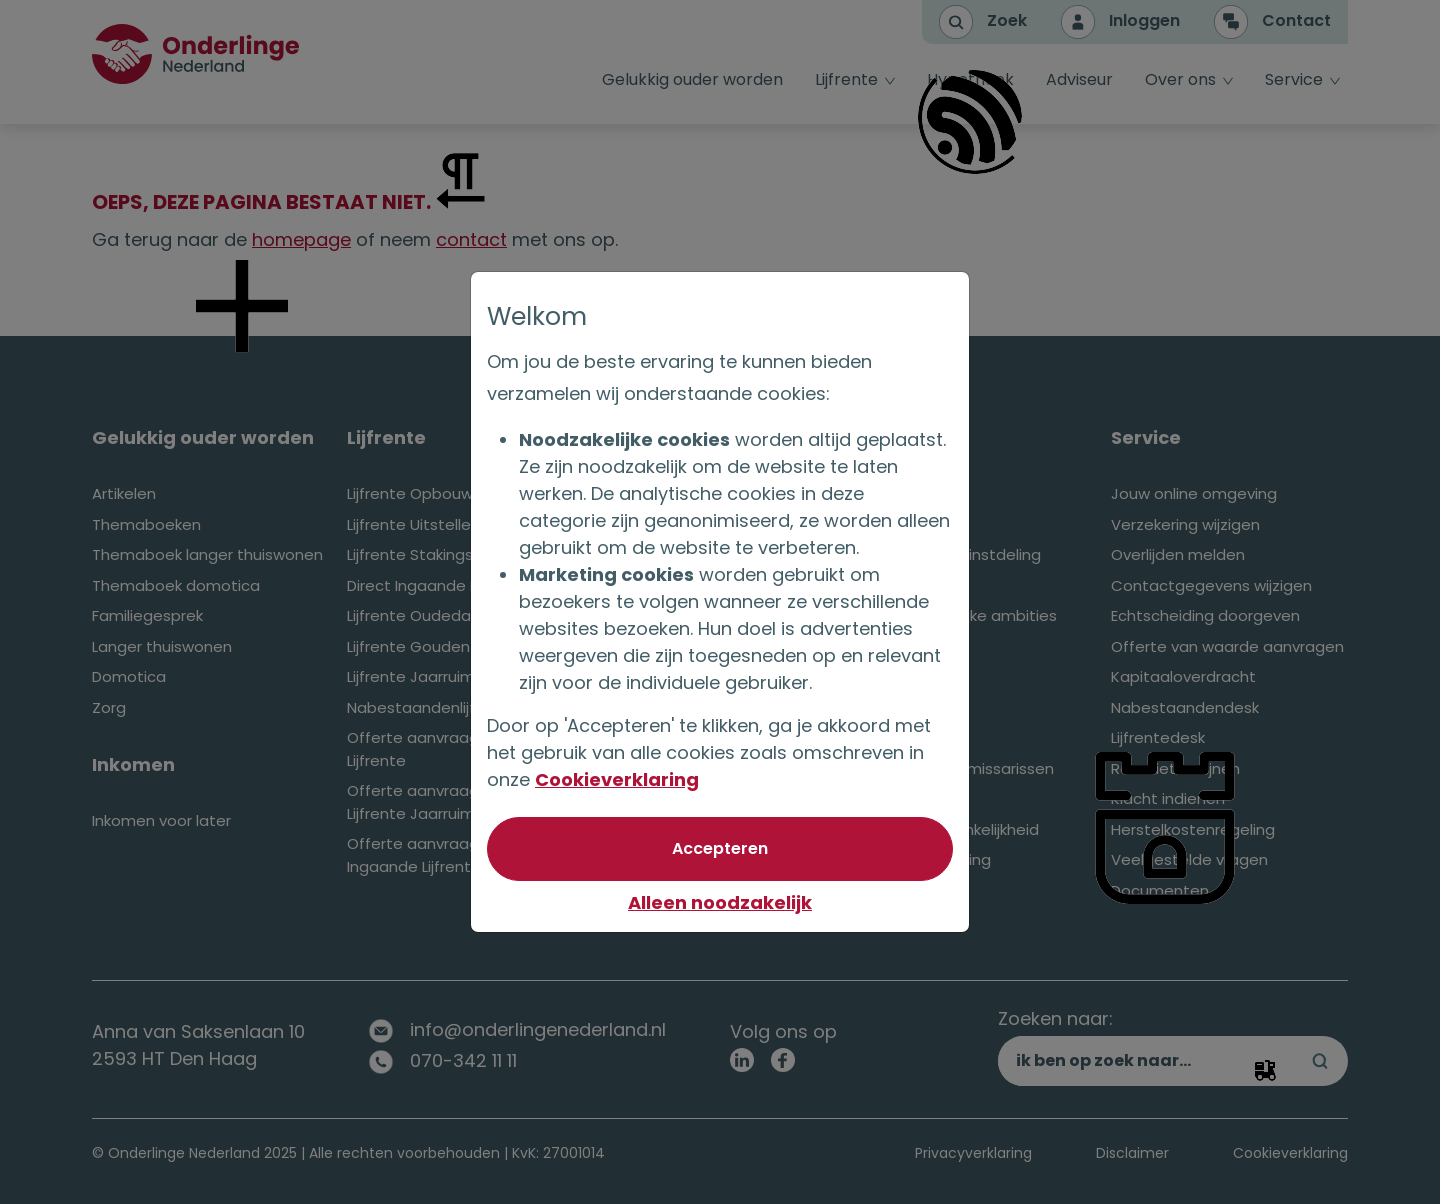 The image size is (1440, 1204). I want to click on order food for delivery or pickup, so click(1265, 1071).